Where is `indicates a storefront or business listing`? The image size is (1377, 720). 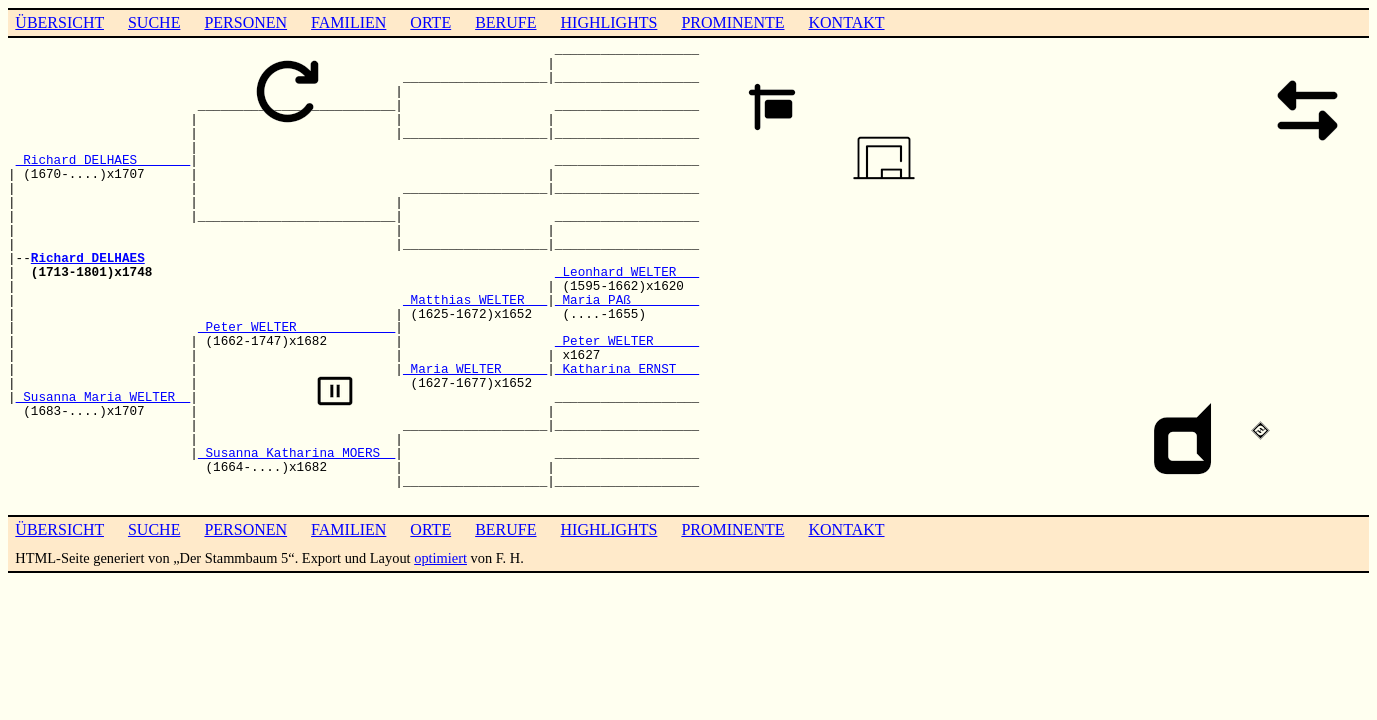
indicates a storefront or business listing is located at coordinates (772, 107).